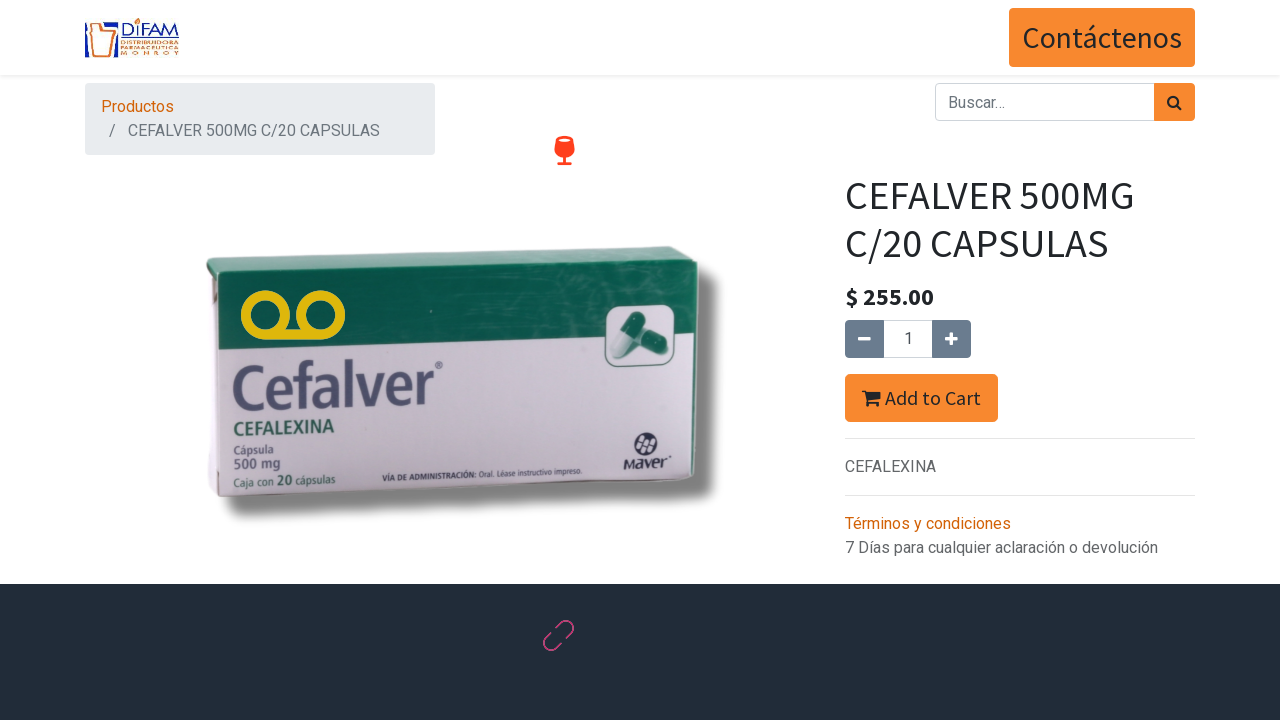  Describe the element at coordinates (293, 315) in the screenshot. I see `access voicemail messages` at that location.